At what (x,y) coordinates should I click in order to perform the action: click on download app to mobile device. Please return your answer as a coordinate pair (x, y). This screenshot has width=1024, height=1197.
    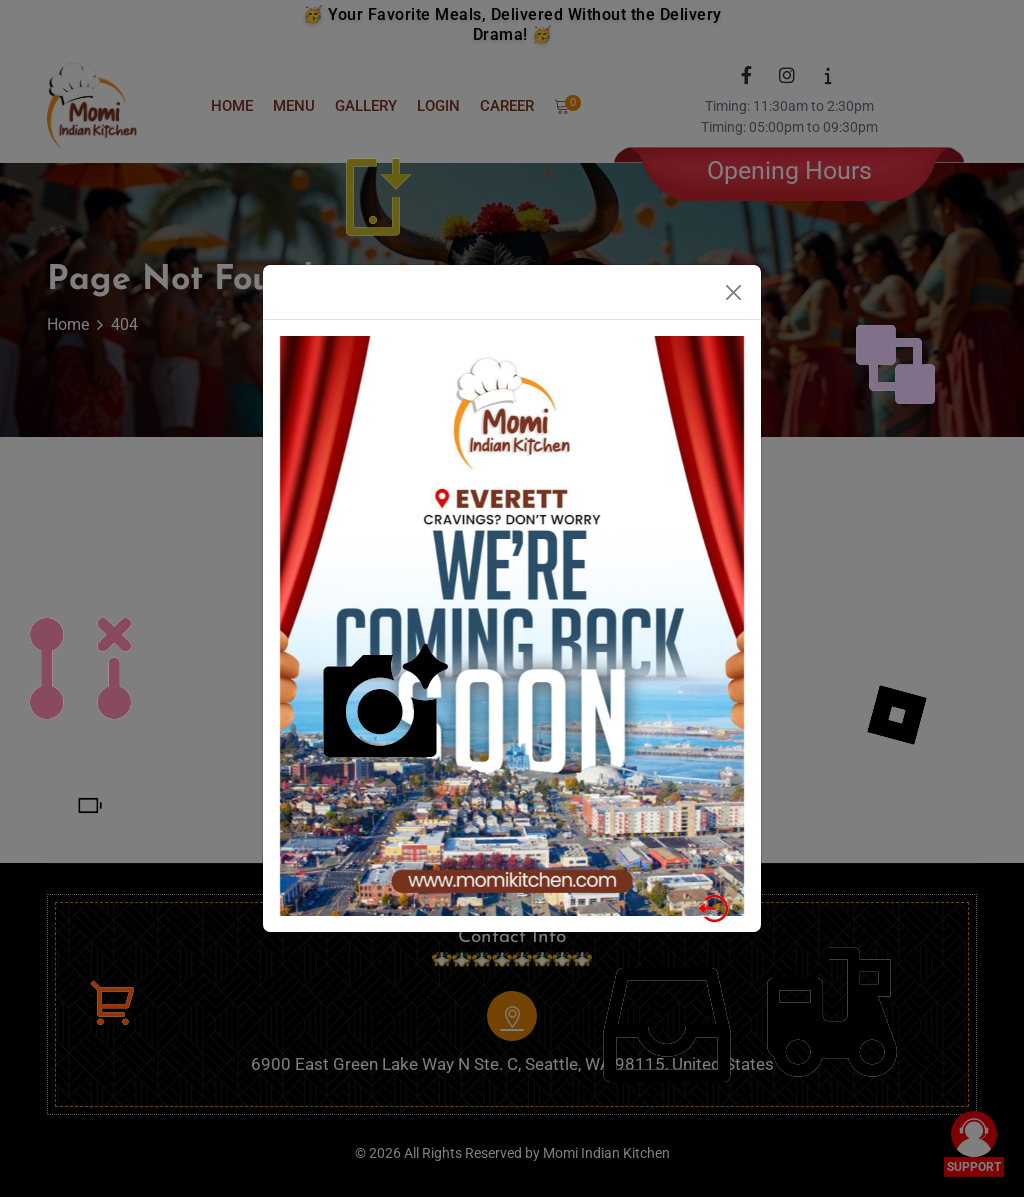
    Looking at the image, I should click on (373, 197).